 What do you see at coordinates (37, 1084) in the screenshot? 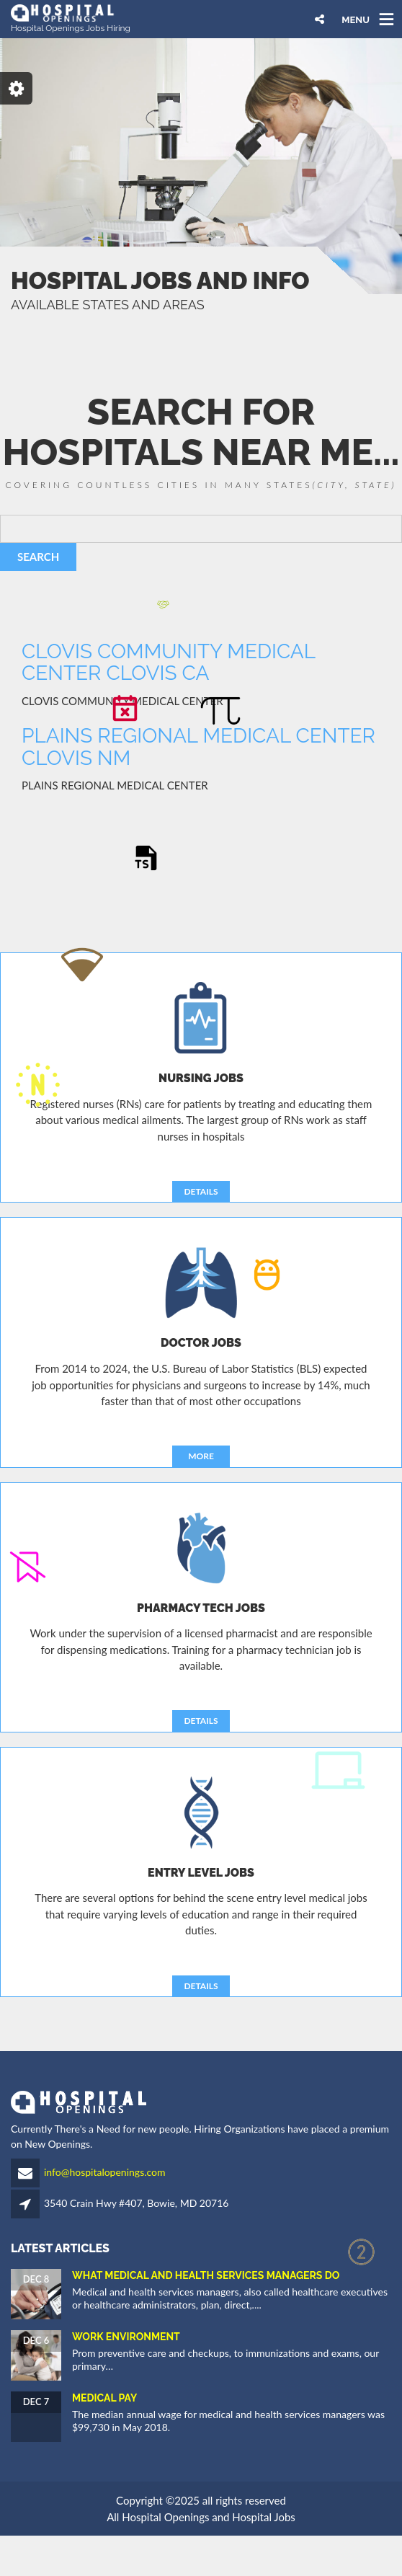
I see `indicates a draft or pending status for an item` at bounding box center [37, 1084].